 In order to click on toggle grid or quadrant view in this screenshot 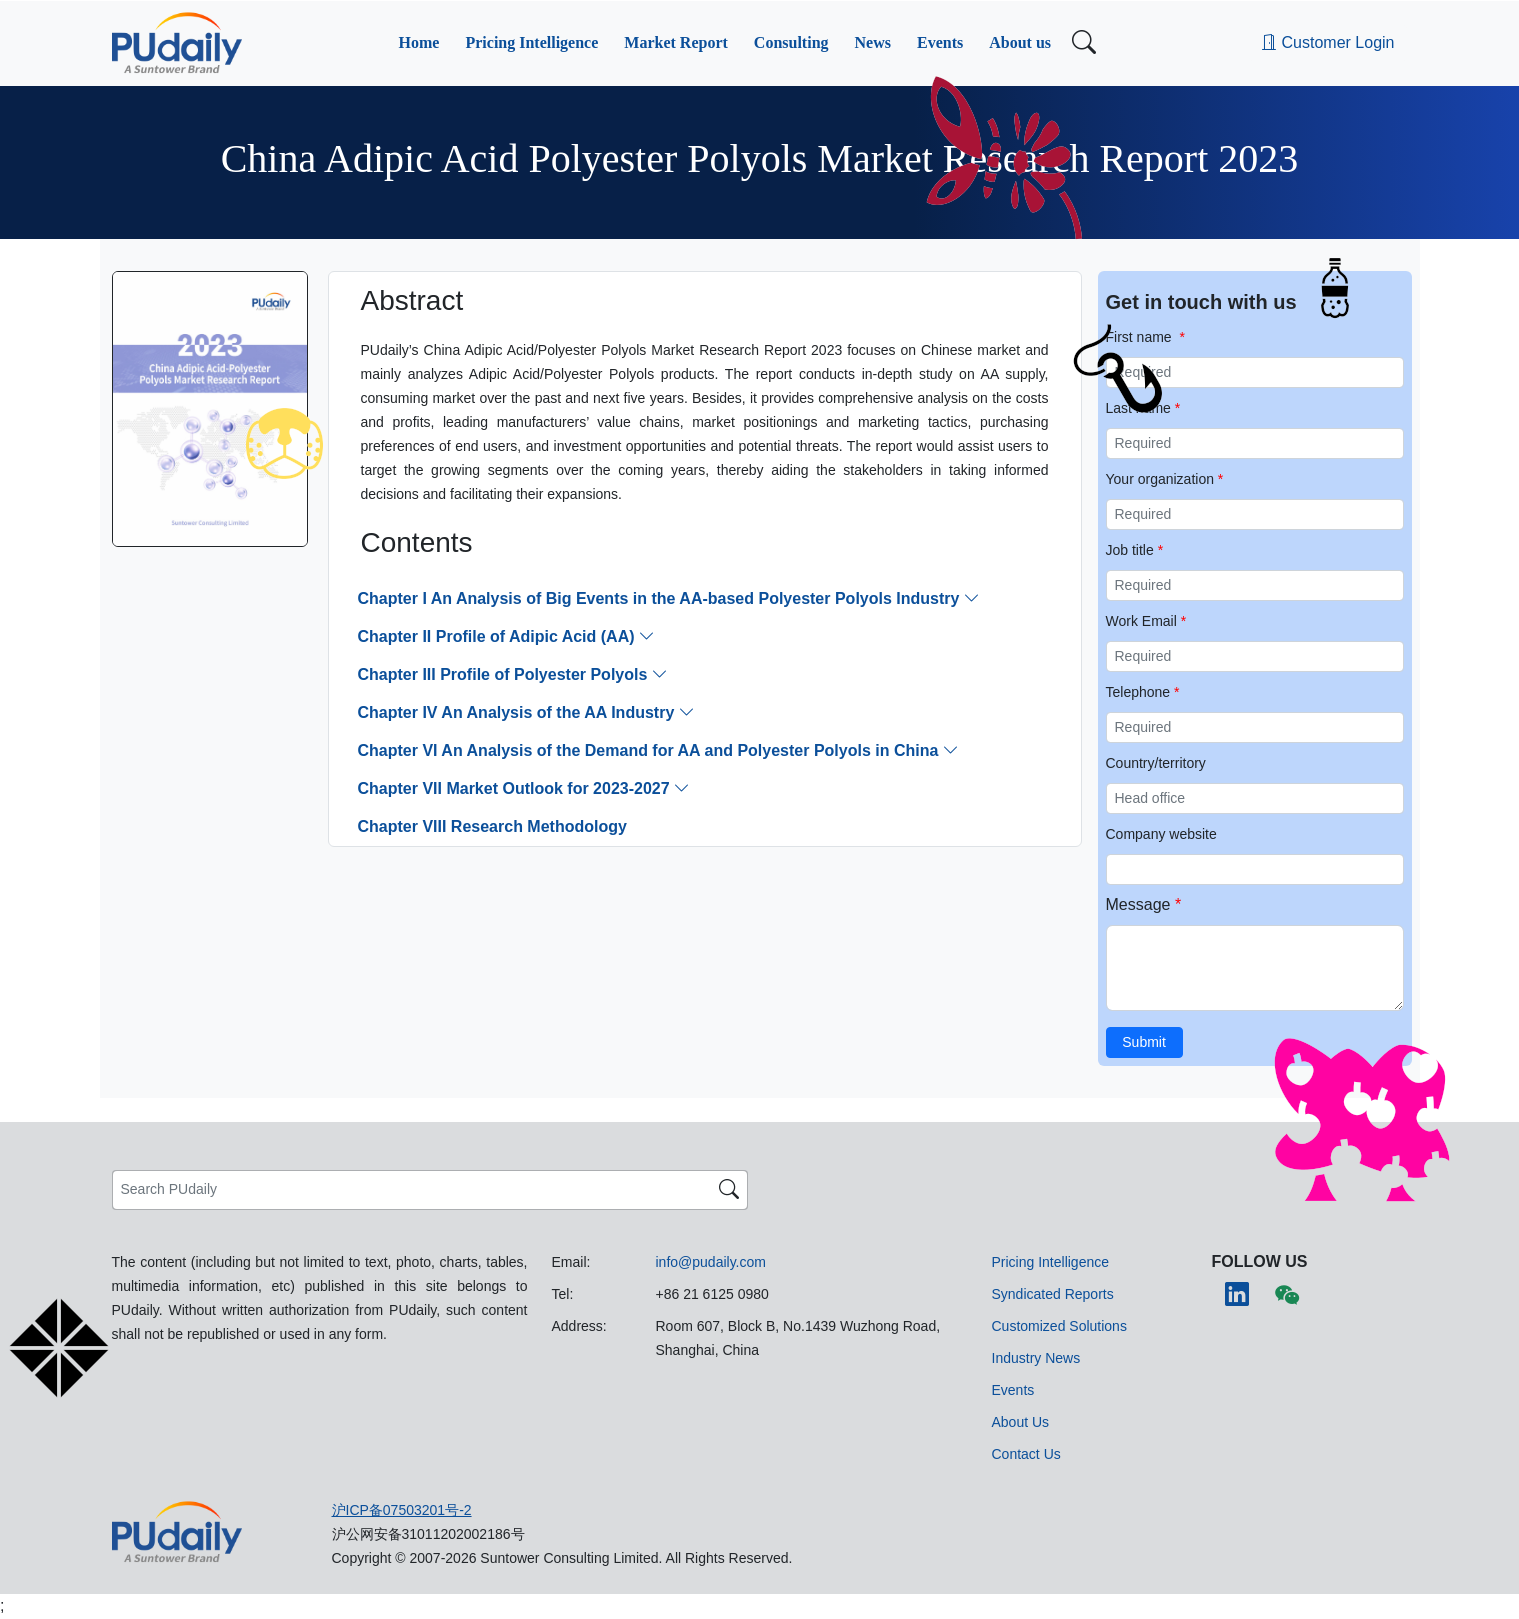, I will do `click(59, 1348)`.